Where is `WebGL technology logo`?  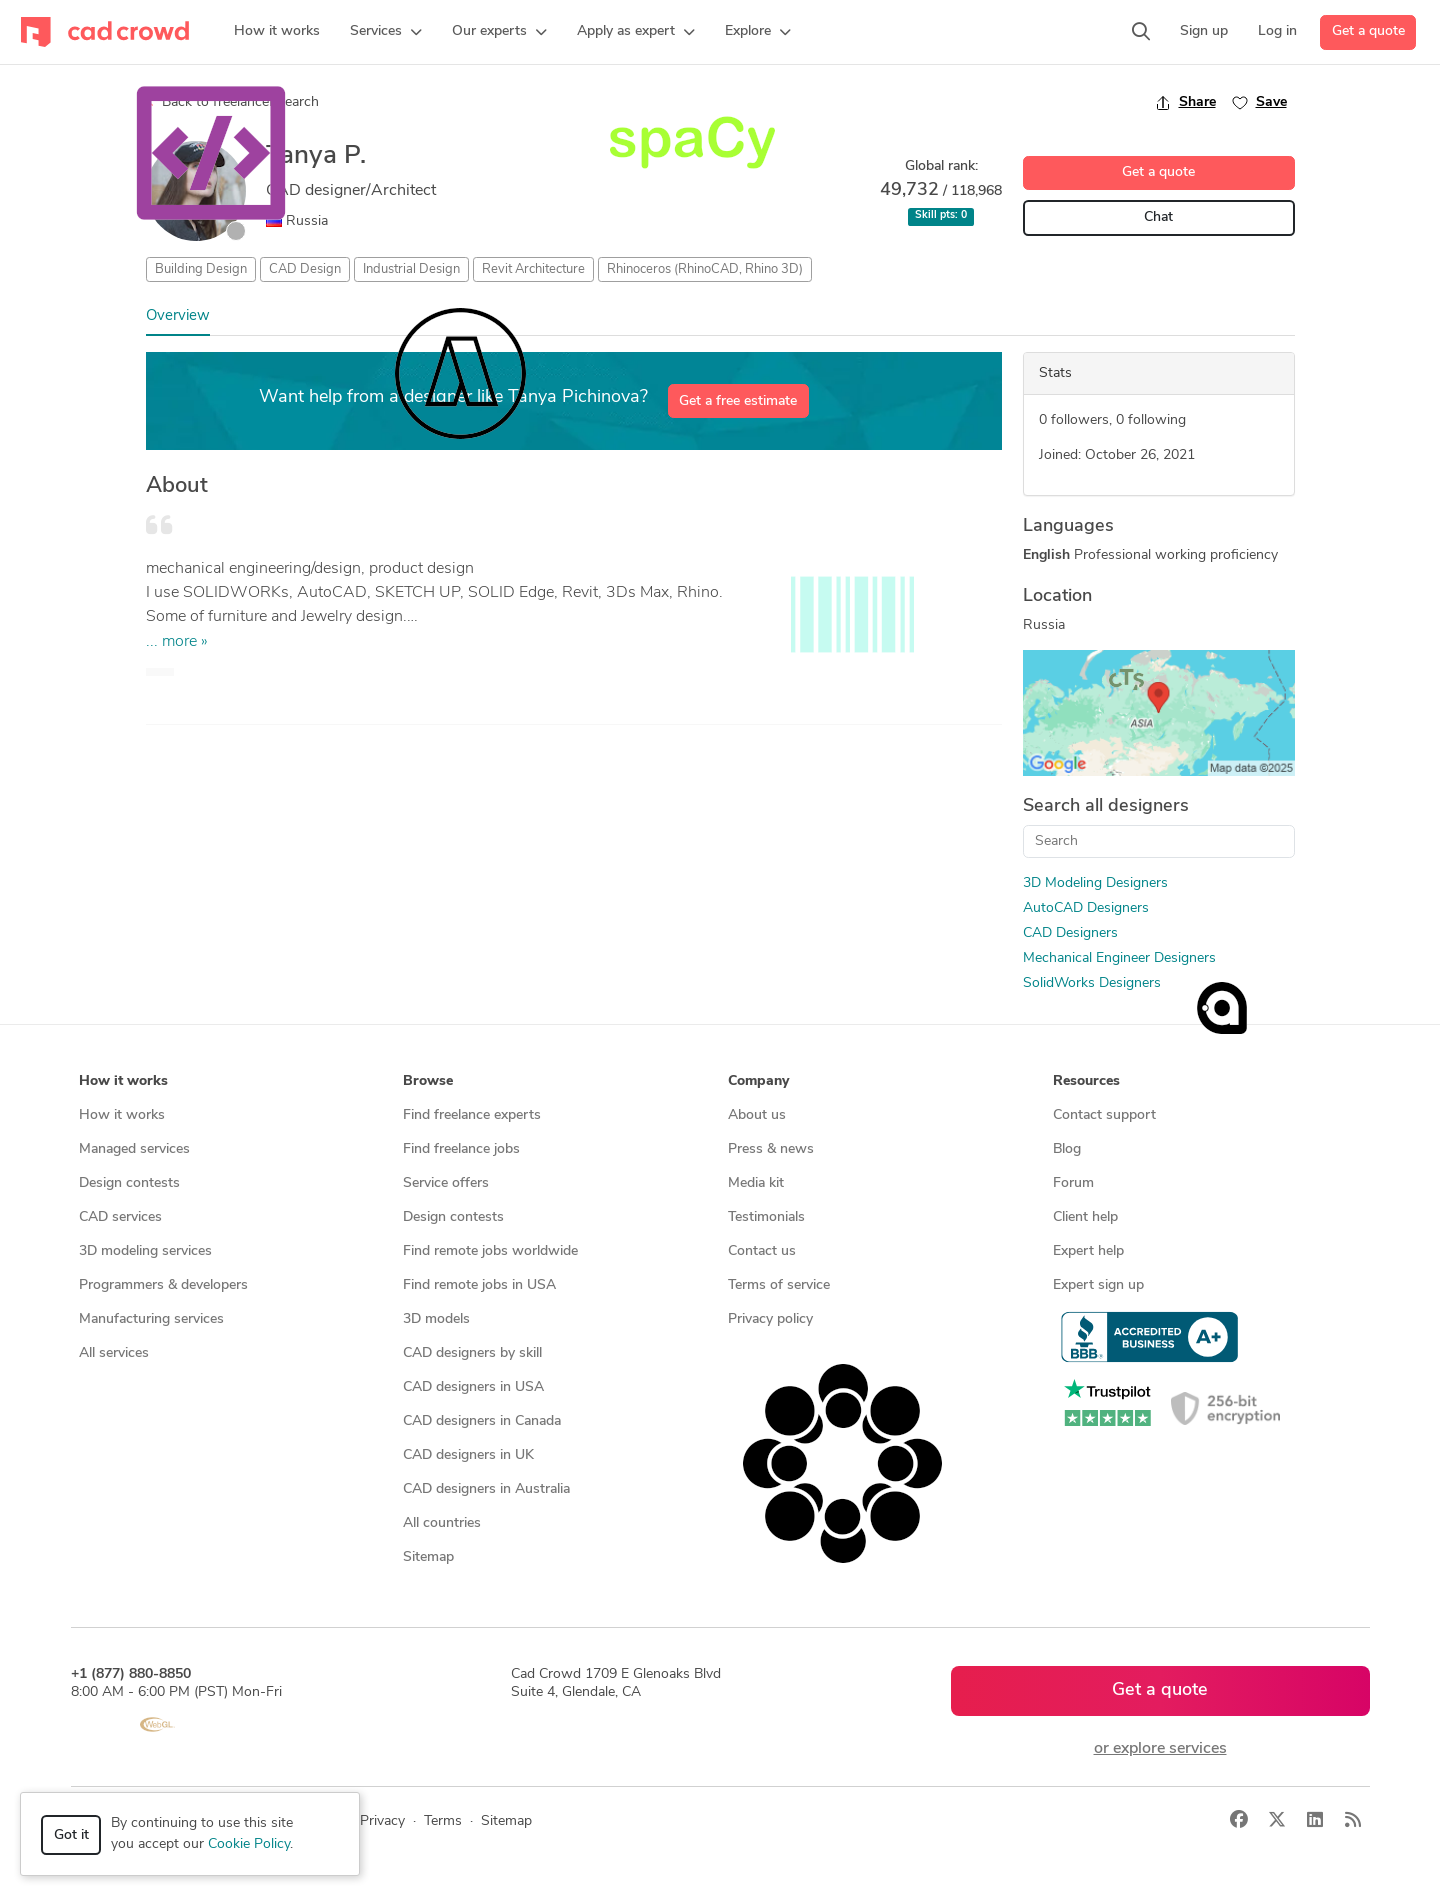
WebGL technology logo is located at coordinates (157, 1724).